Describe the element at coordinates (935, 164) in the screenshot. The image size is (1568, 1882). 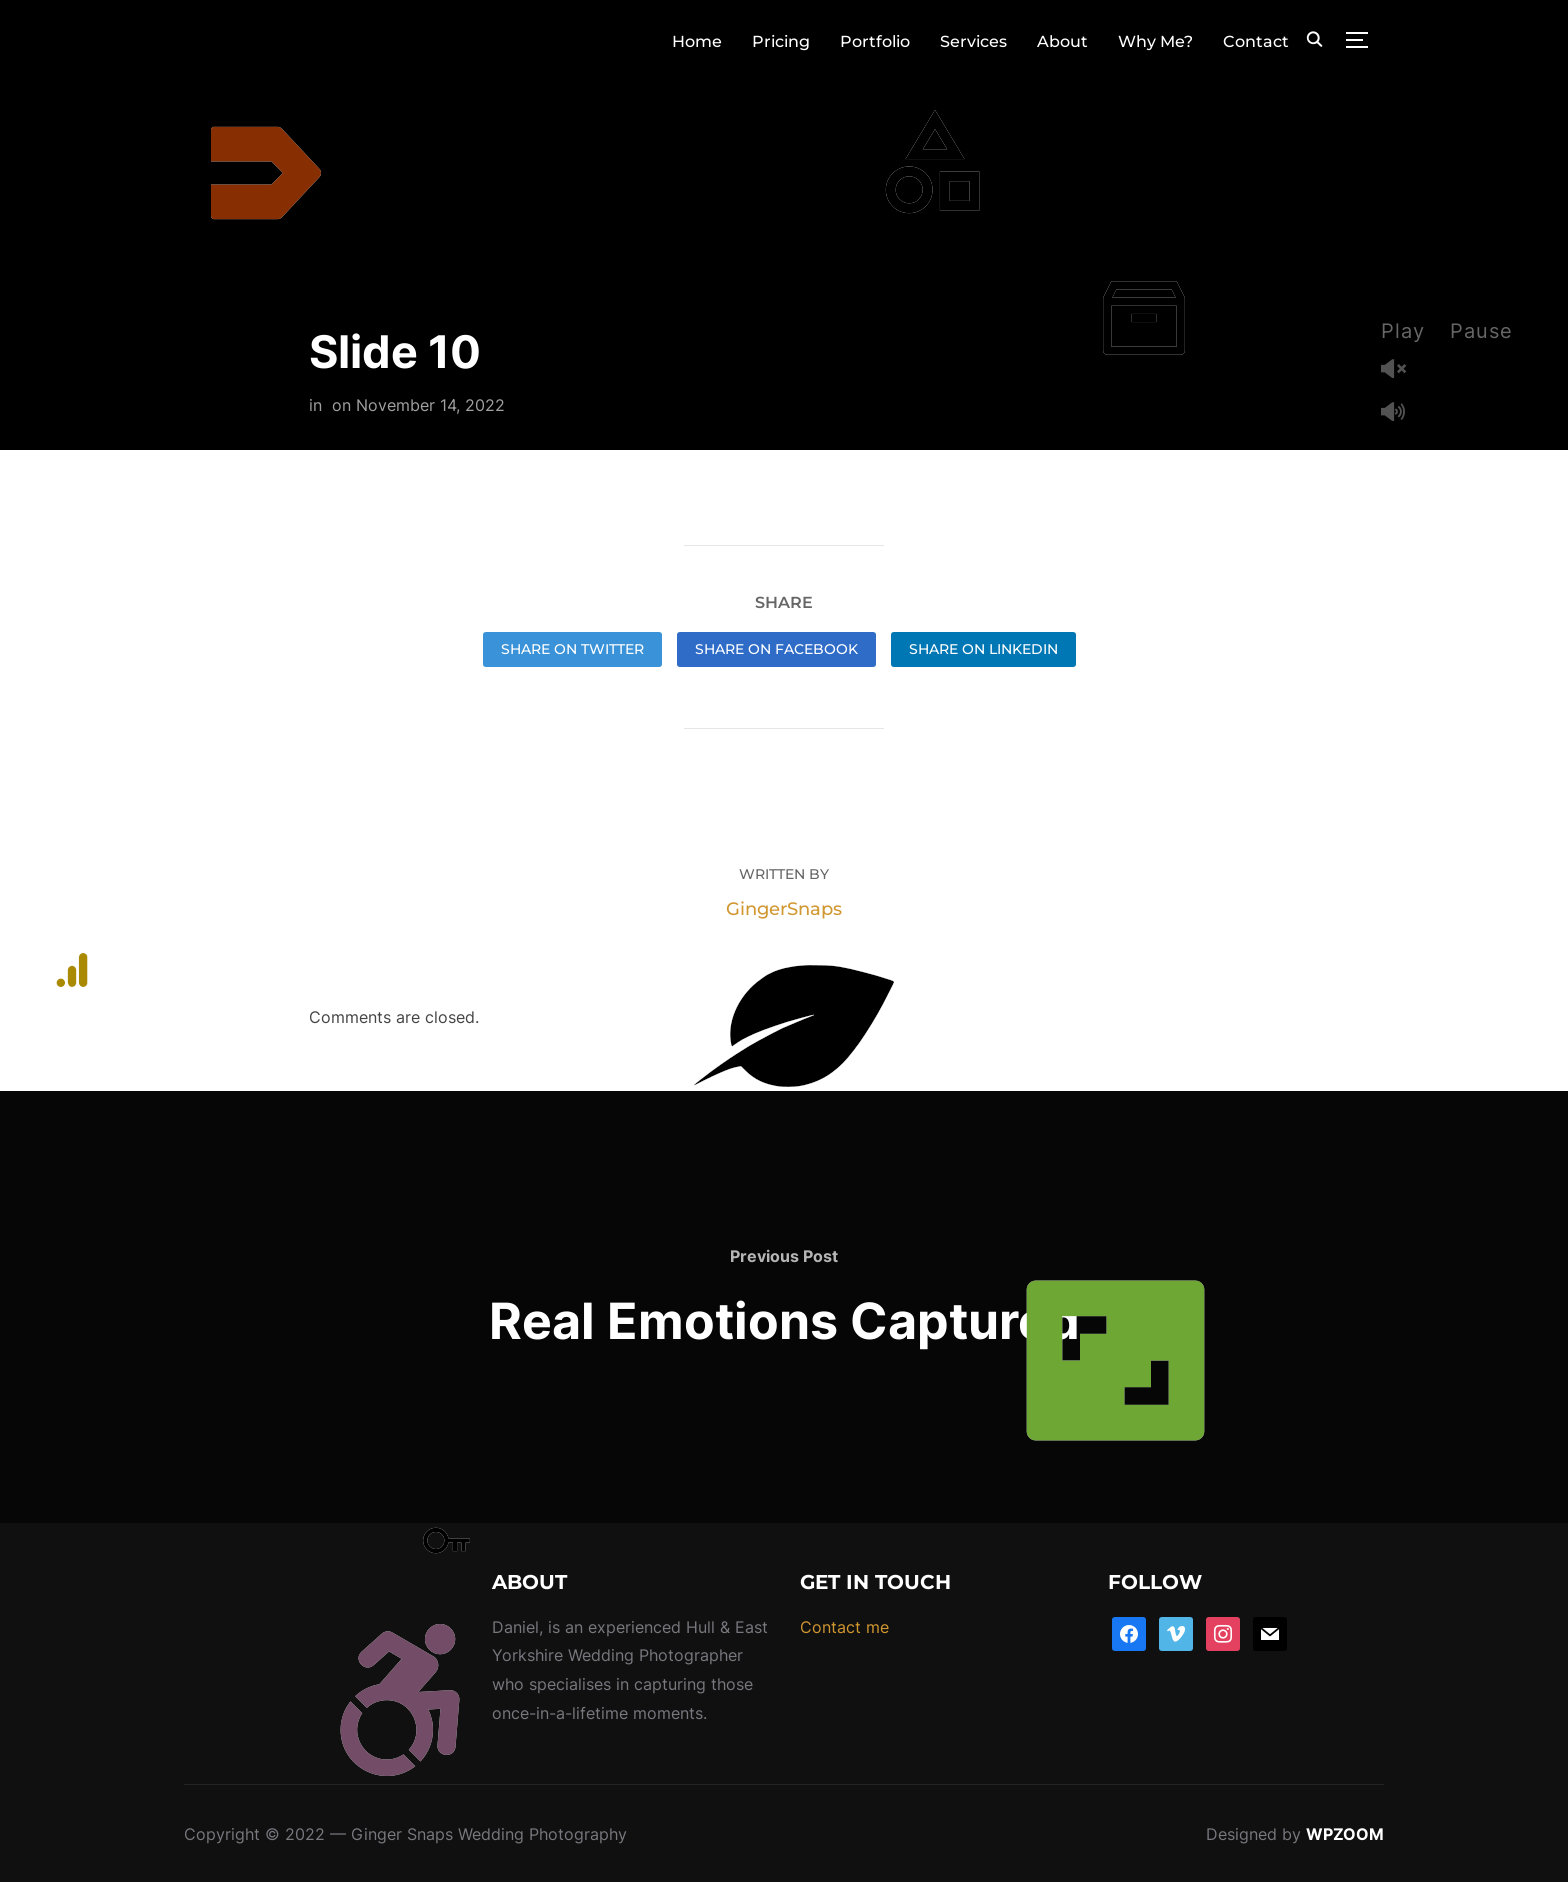
I see `access shape tools and drawing options` at that location.